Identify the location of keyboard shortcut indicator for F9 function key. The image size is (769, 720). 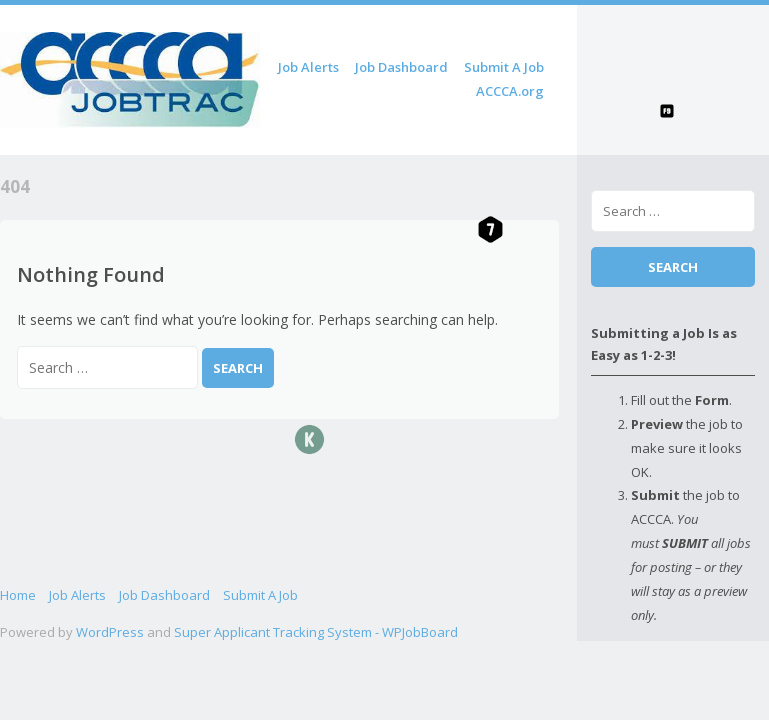
(667, 111).